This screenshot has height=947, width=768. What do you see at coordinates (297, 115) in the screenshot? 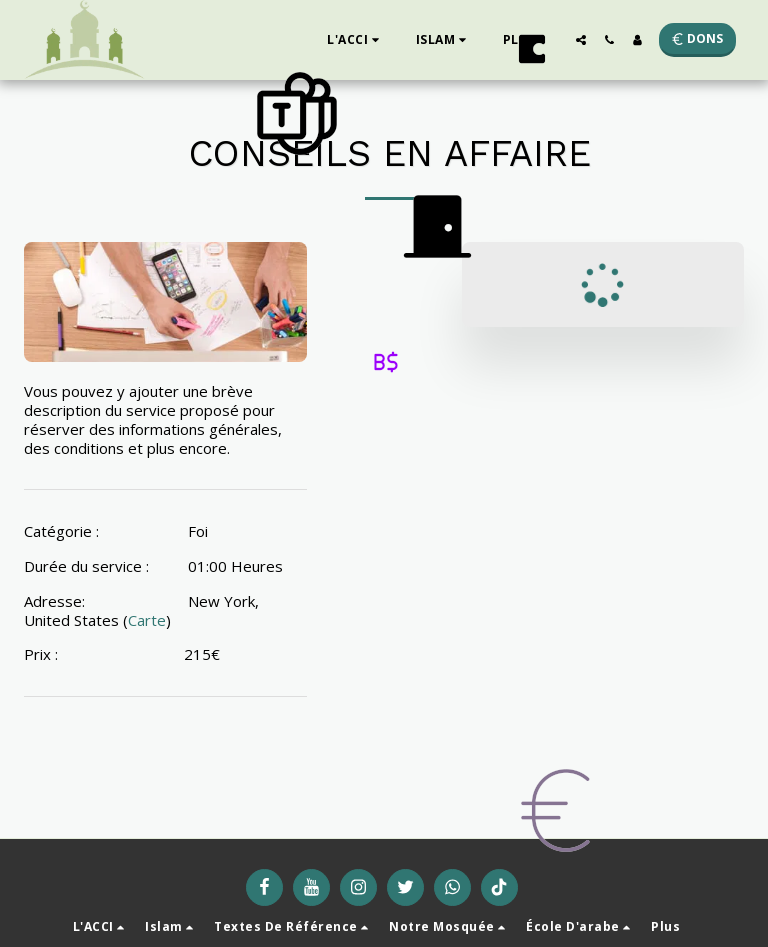
I see `open microsoft teams` at bounding box center [297, 115].